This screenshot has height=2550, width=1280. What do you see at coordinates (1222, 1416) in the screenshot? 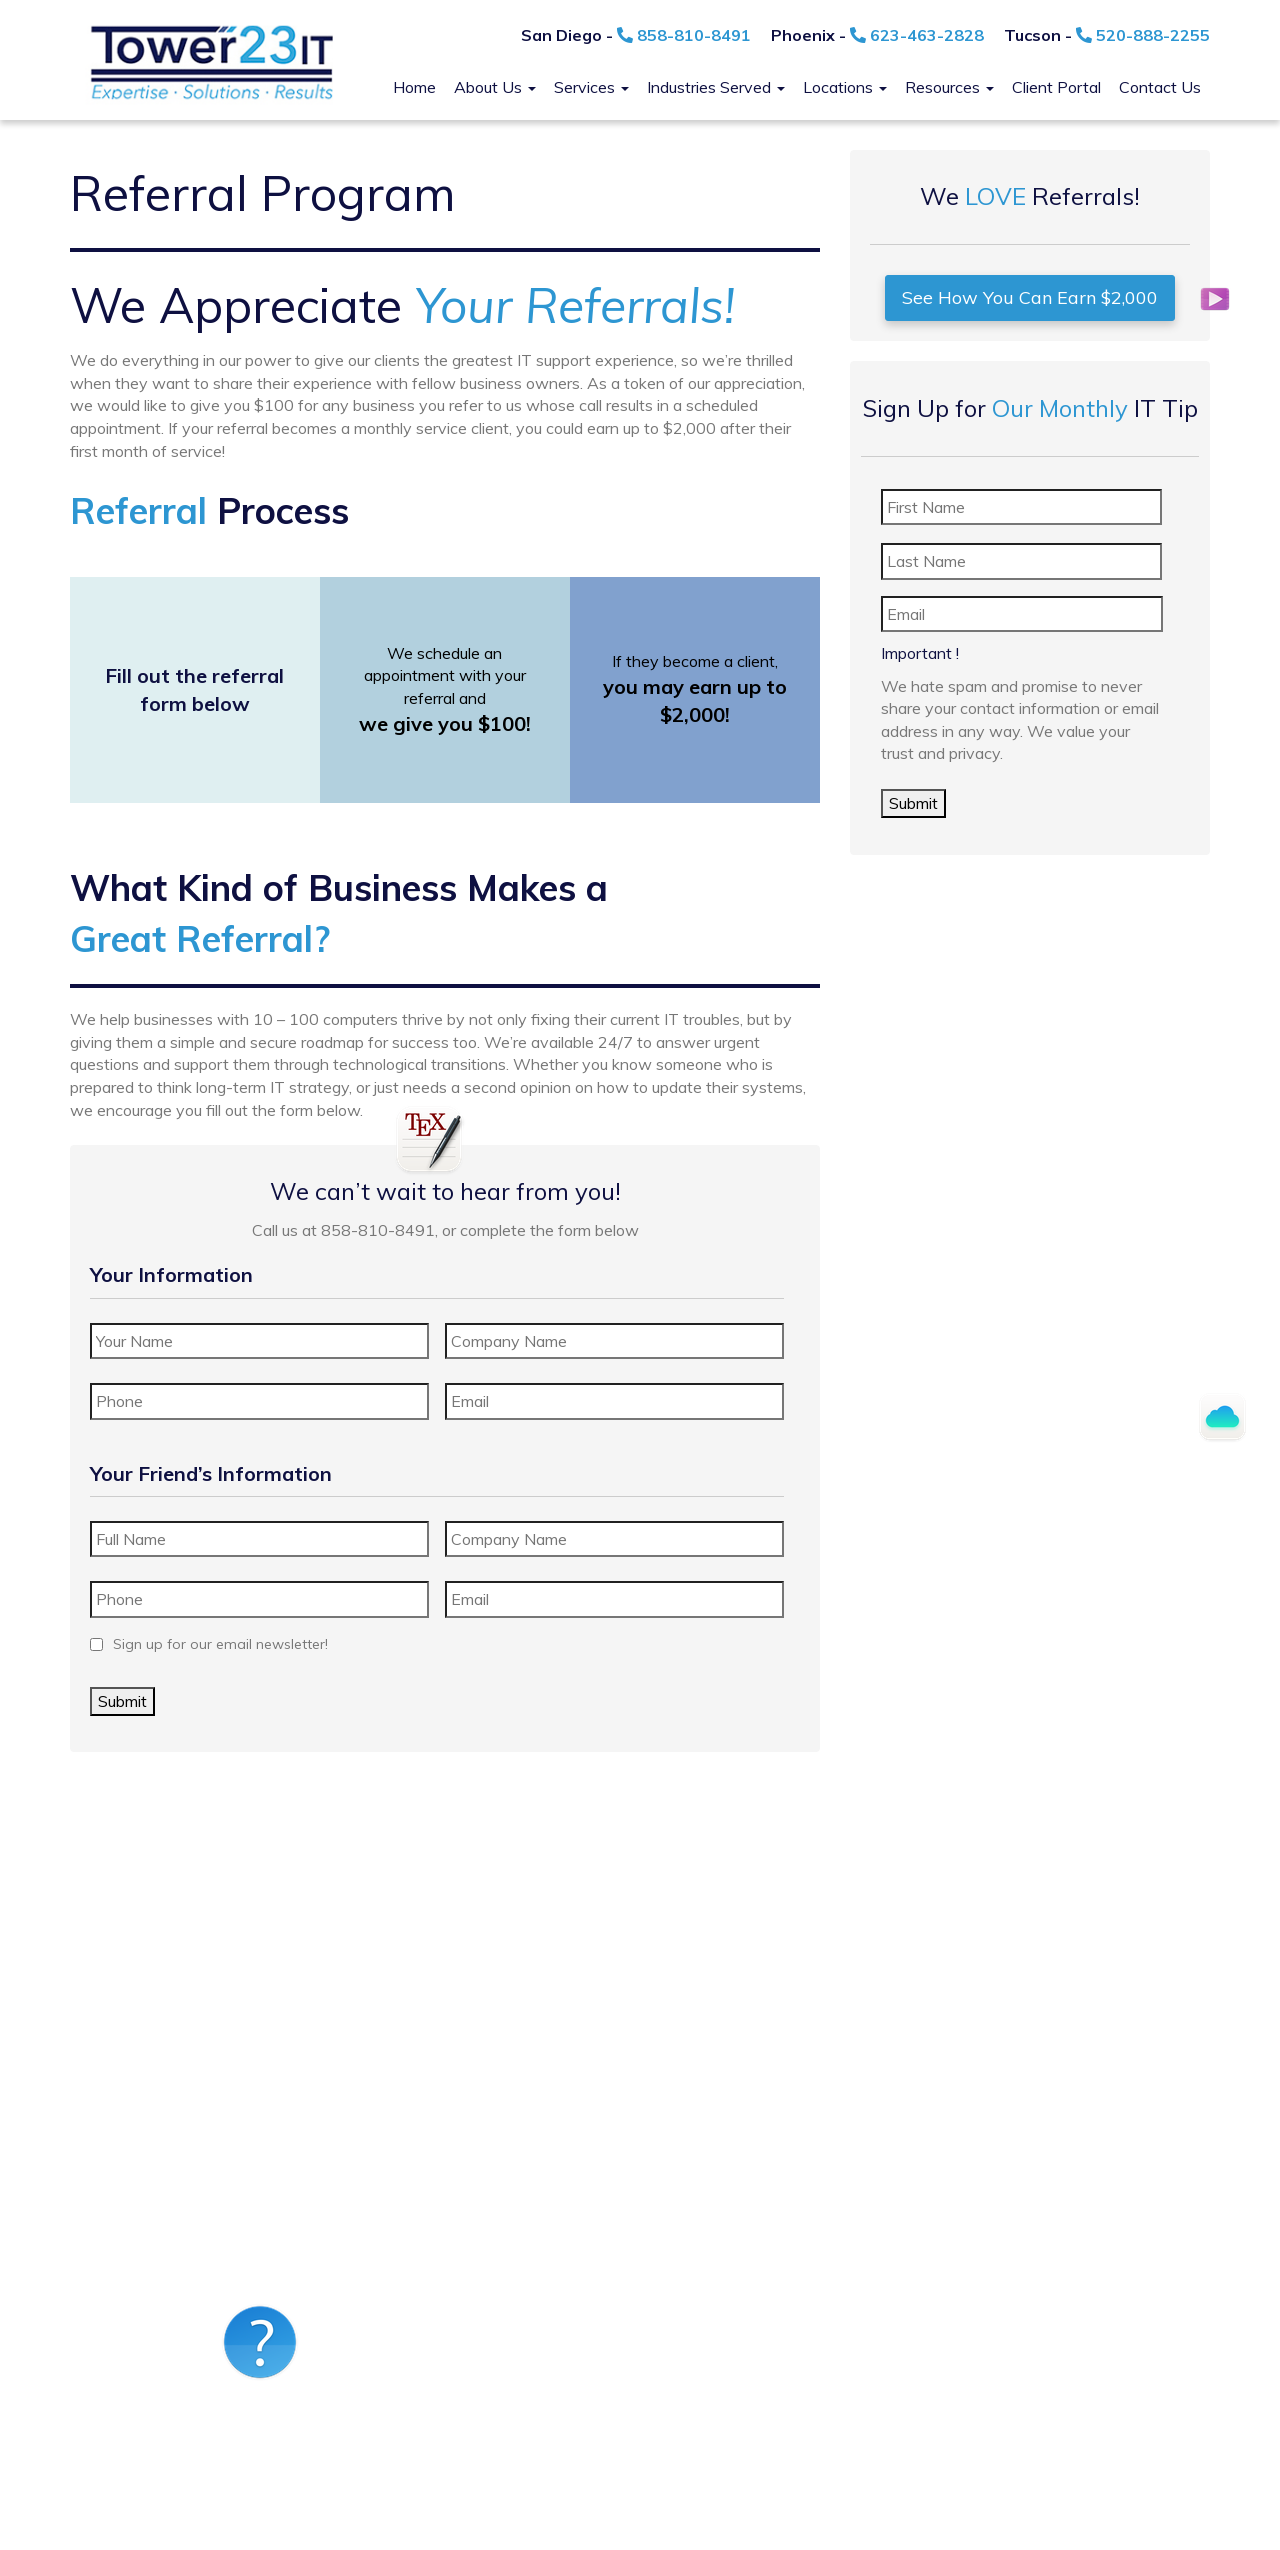
I see `open iCloud app` at bounding box center [1222, 1416].